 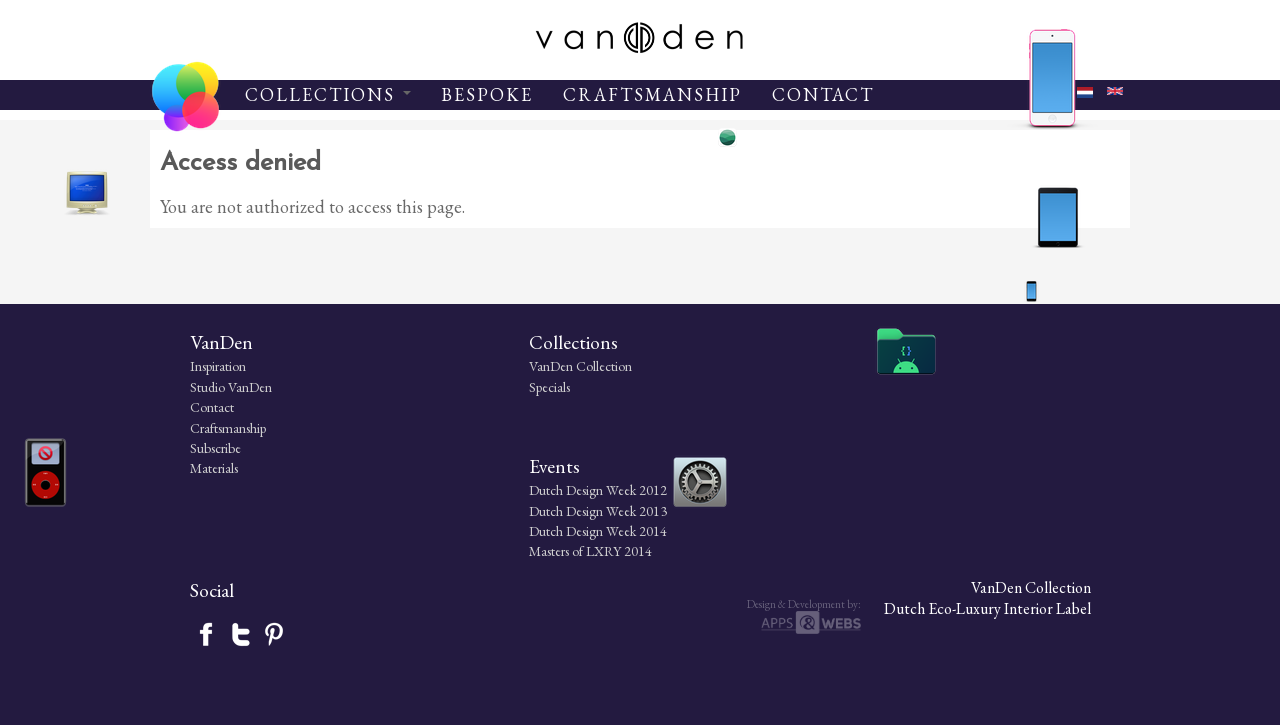 I want to click on iPhone 7 device icon for system identification, so click(x=1031, y=291).